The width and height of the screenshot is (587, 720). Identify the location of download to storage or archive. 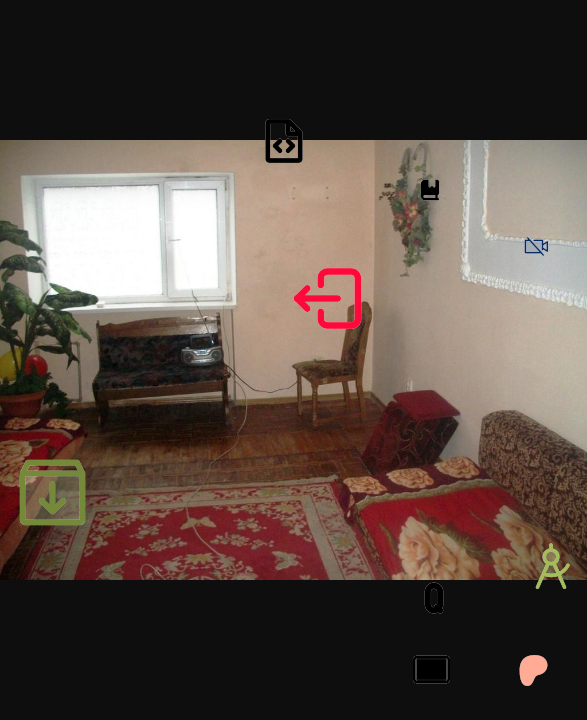
(52, 492).